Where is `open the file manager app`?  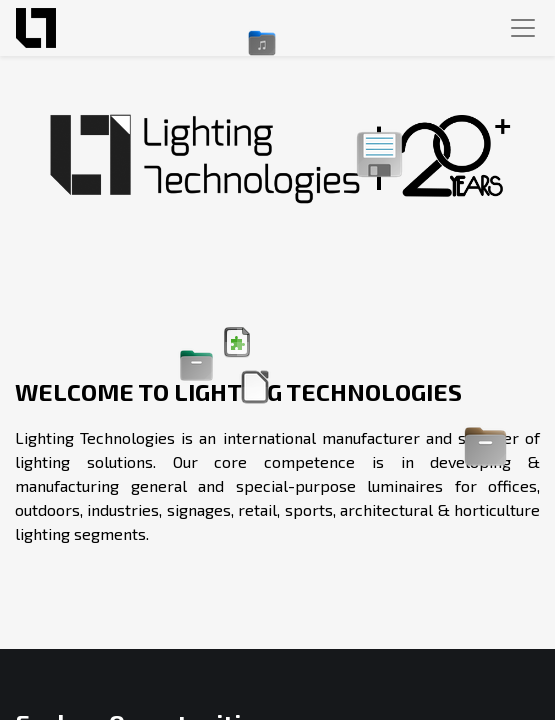 open the file manager app is located at coordinates (196, 365).